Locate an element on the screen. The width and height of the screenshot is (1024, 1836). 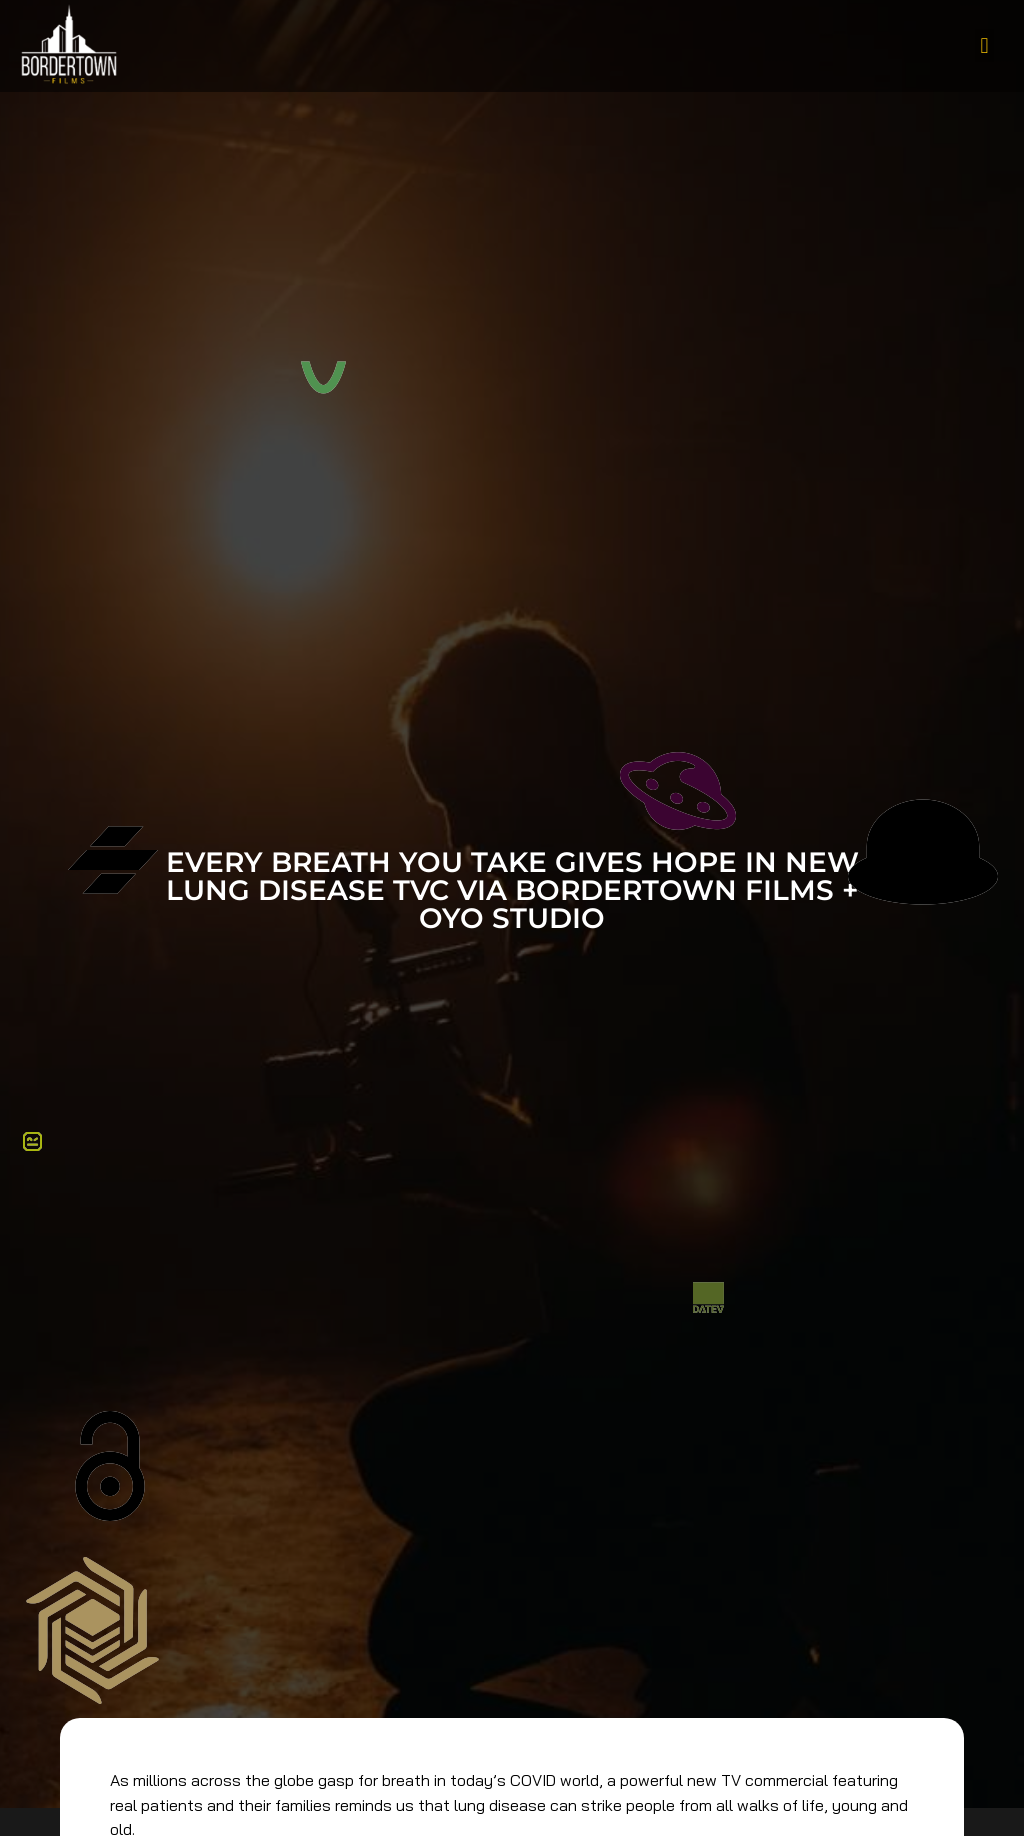
google bigtable service logo is located at coordinates (92, 1630).